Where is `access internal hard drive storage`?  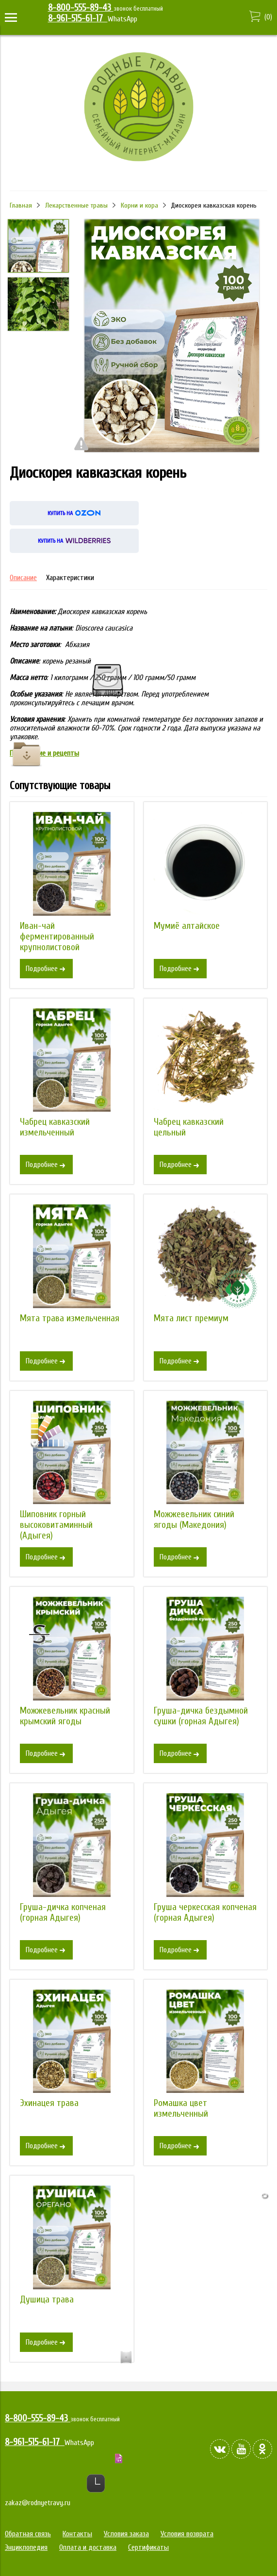
access internal hard drive storage is located at coordinates (108, 680).